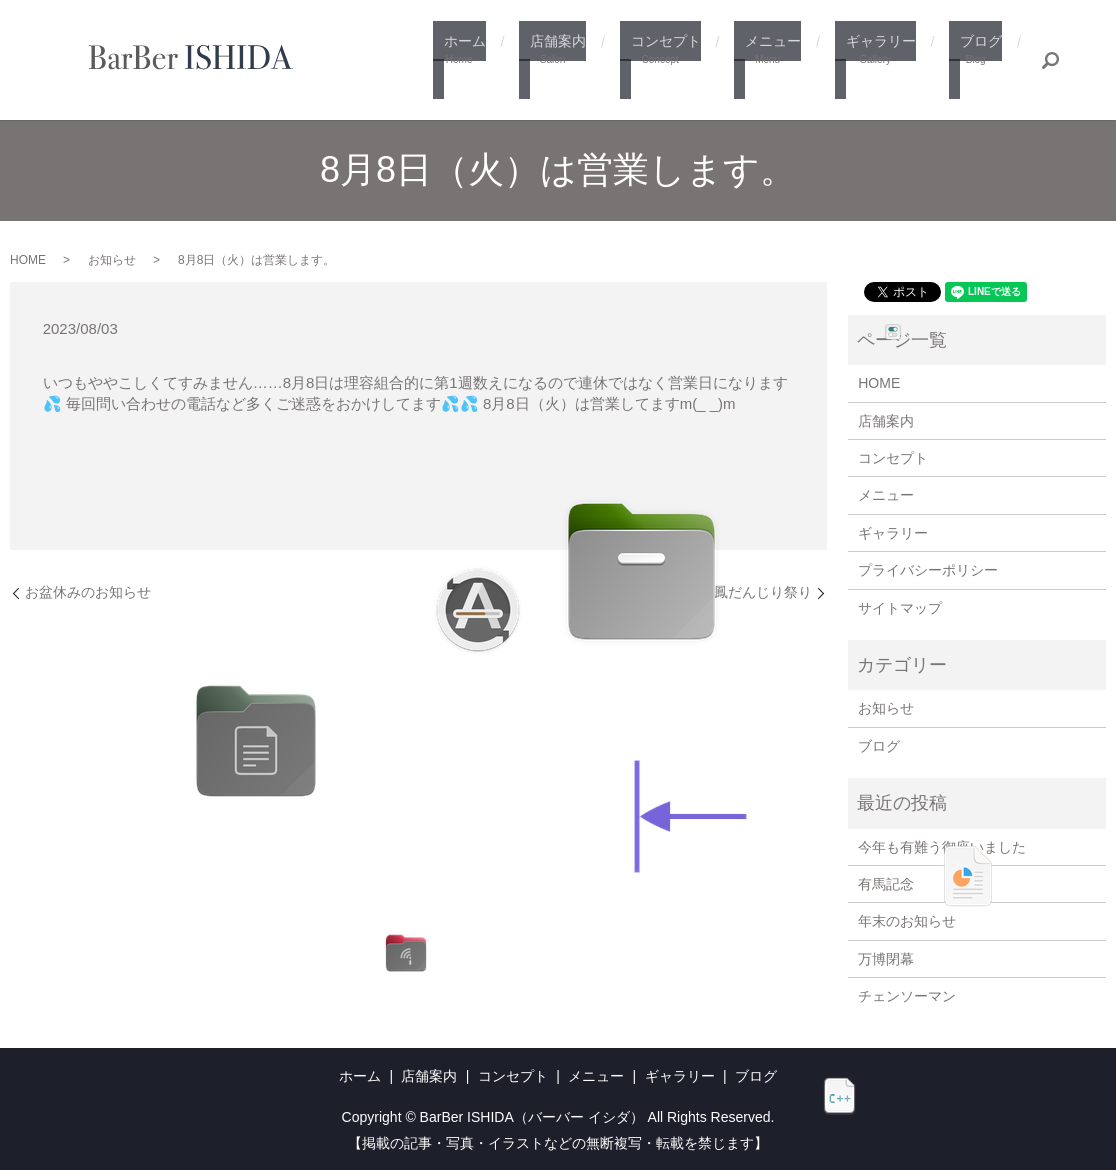  I want to click on open a presentation file, so click(968, 876).